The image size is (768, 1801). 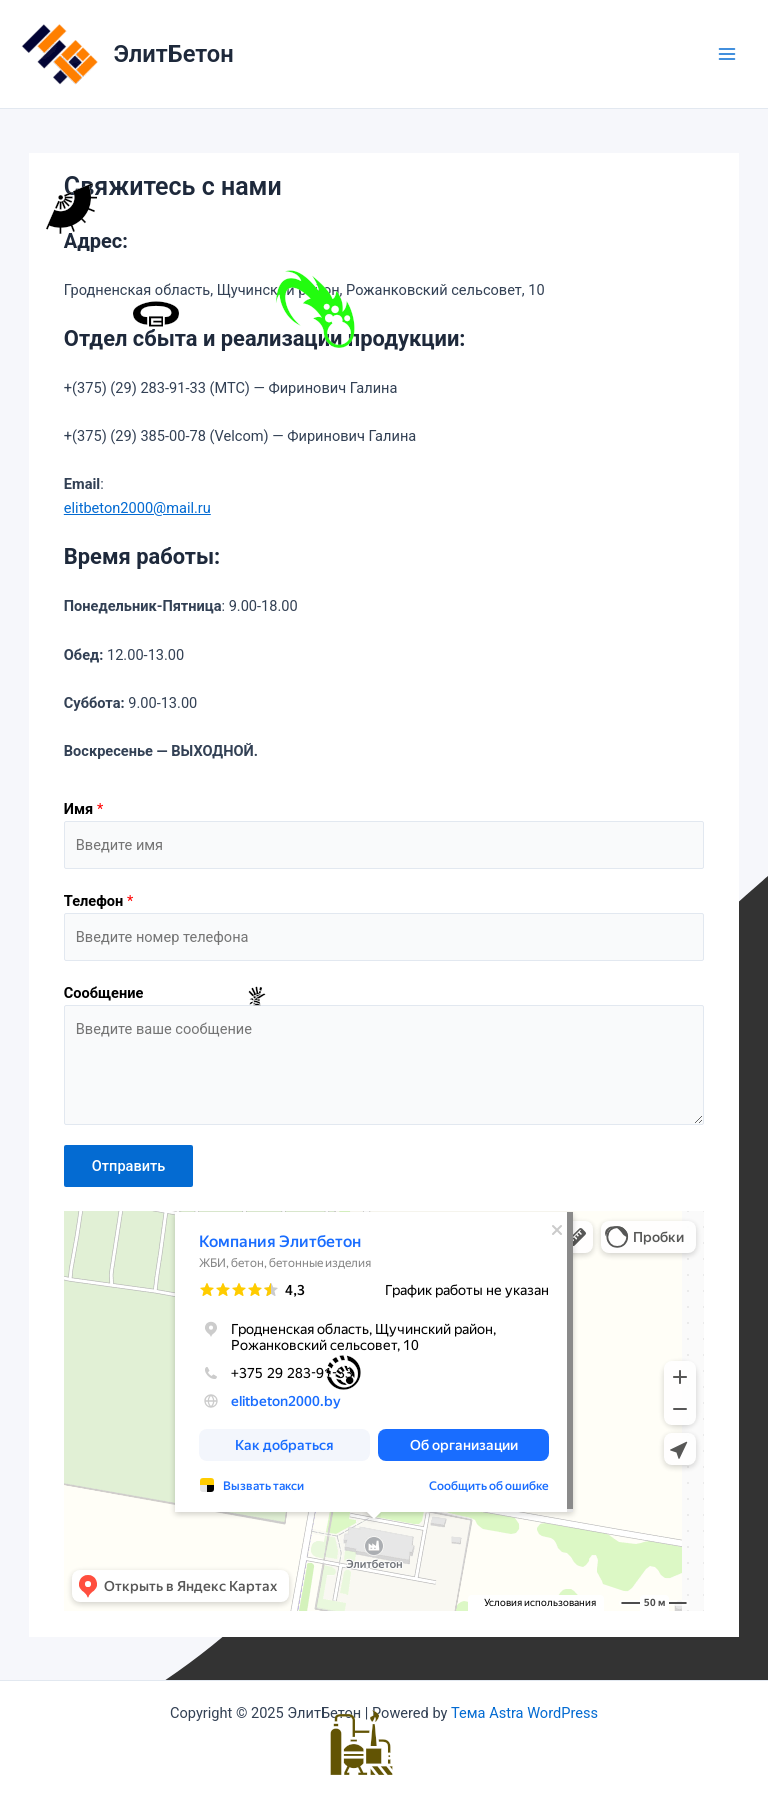 I want to click on toggle cooling or fan settings, so click(x=71, y=208).